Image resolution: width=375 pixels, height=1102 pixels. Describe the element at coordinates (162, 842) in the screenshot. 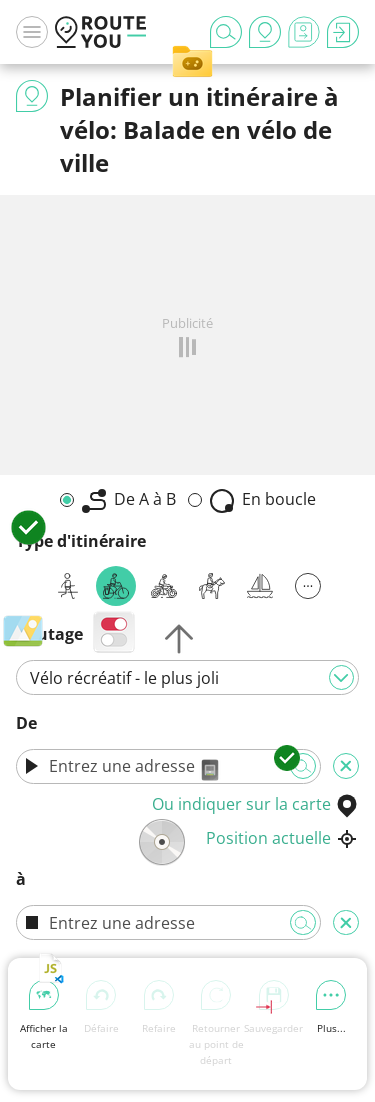

I see `indicates a rewritable DVD disc` at that location.